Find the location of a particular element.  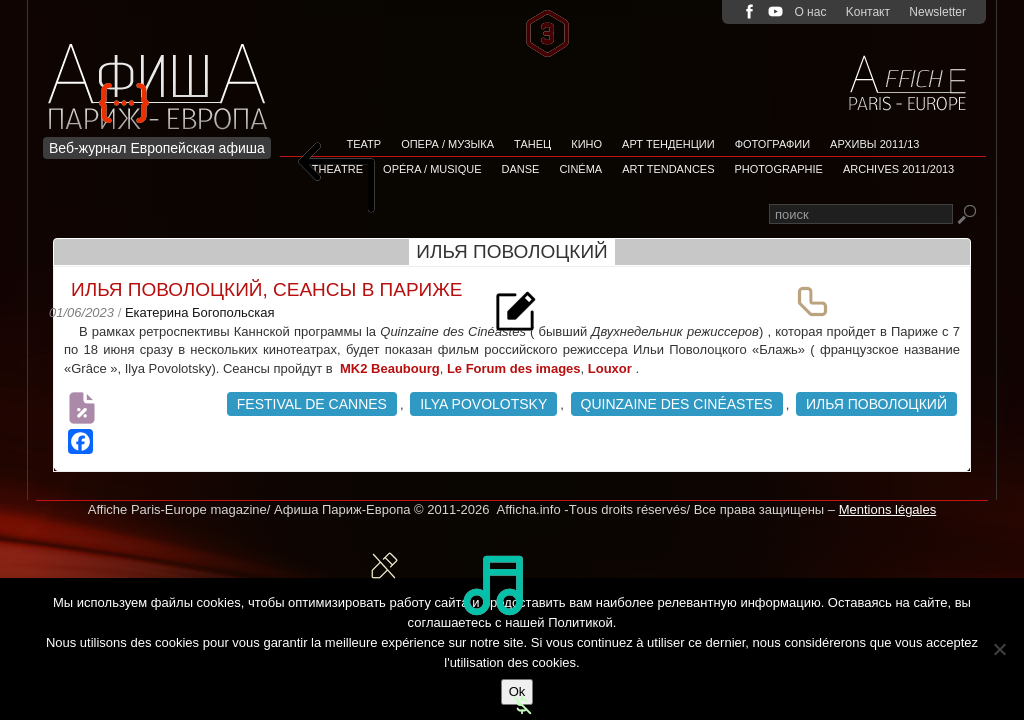

set corner style to bevel join is located at coordinates (812, 301).